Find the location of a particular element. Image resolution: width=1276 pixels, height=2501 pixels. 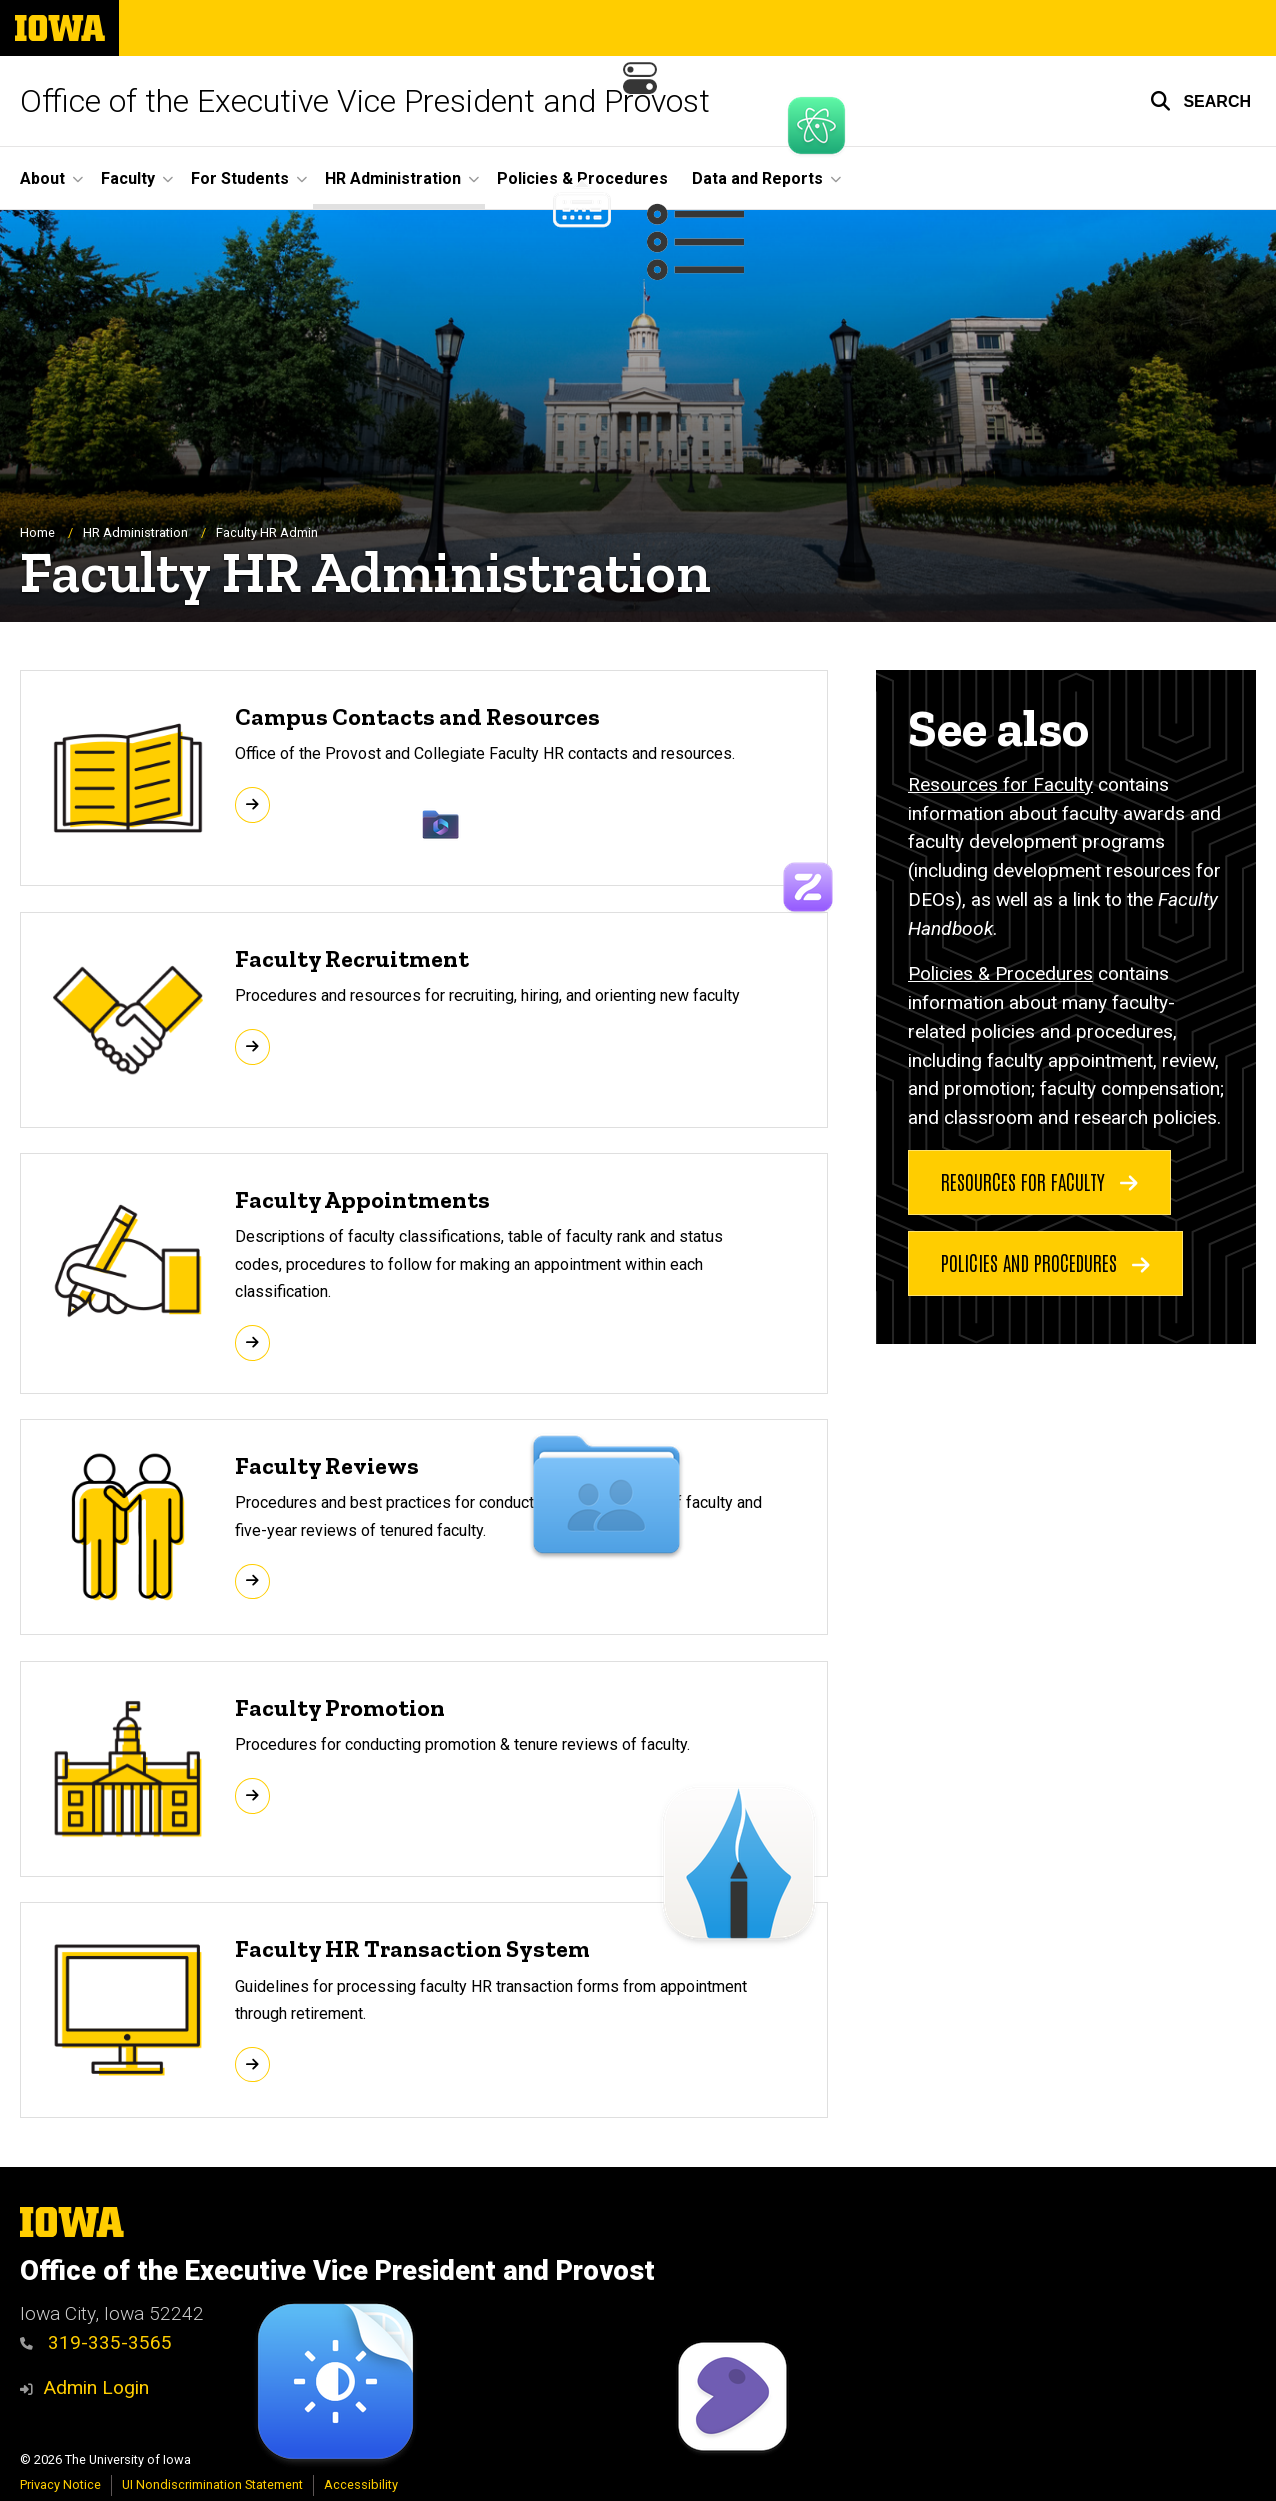

open zen browser (twilight theme) is located at coordinates (808, 887).